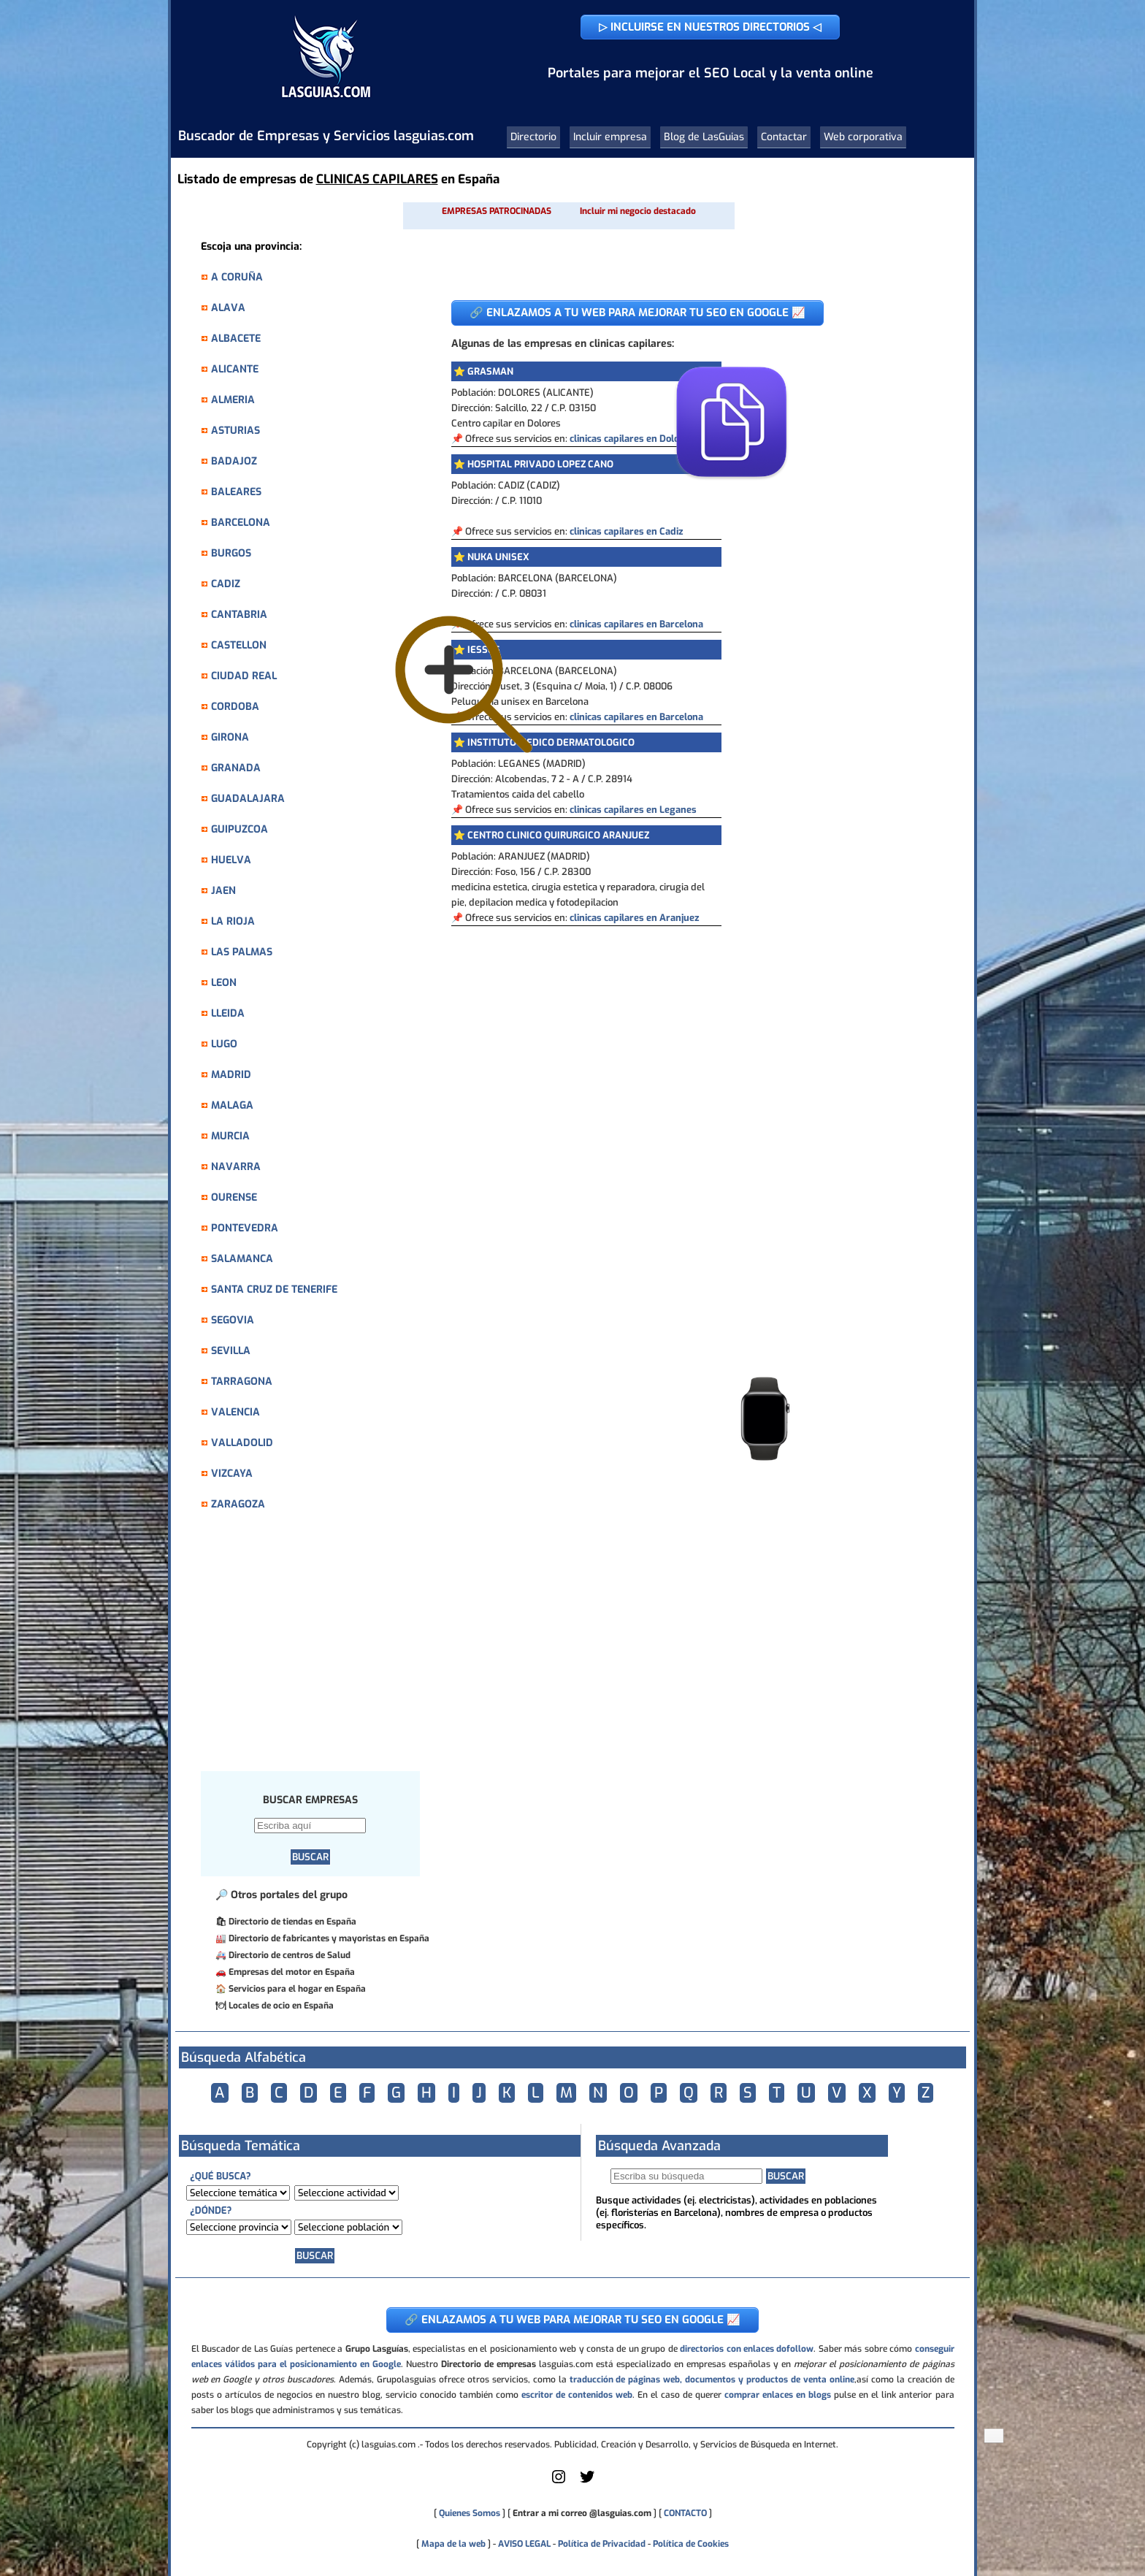  What do you see at coordinates (994, 2436) in the screenshot?
I see `magic trackpad connected via bluetooth` at bounding box center [994, 2436].